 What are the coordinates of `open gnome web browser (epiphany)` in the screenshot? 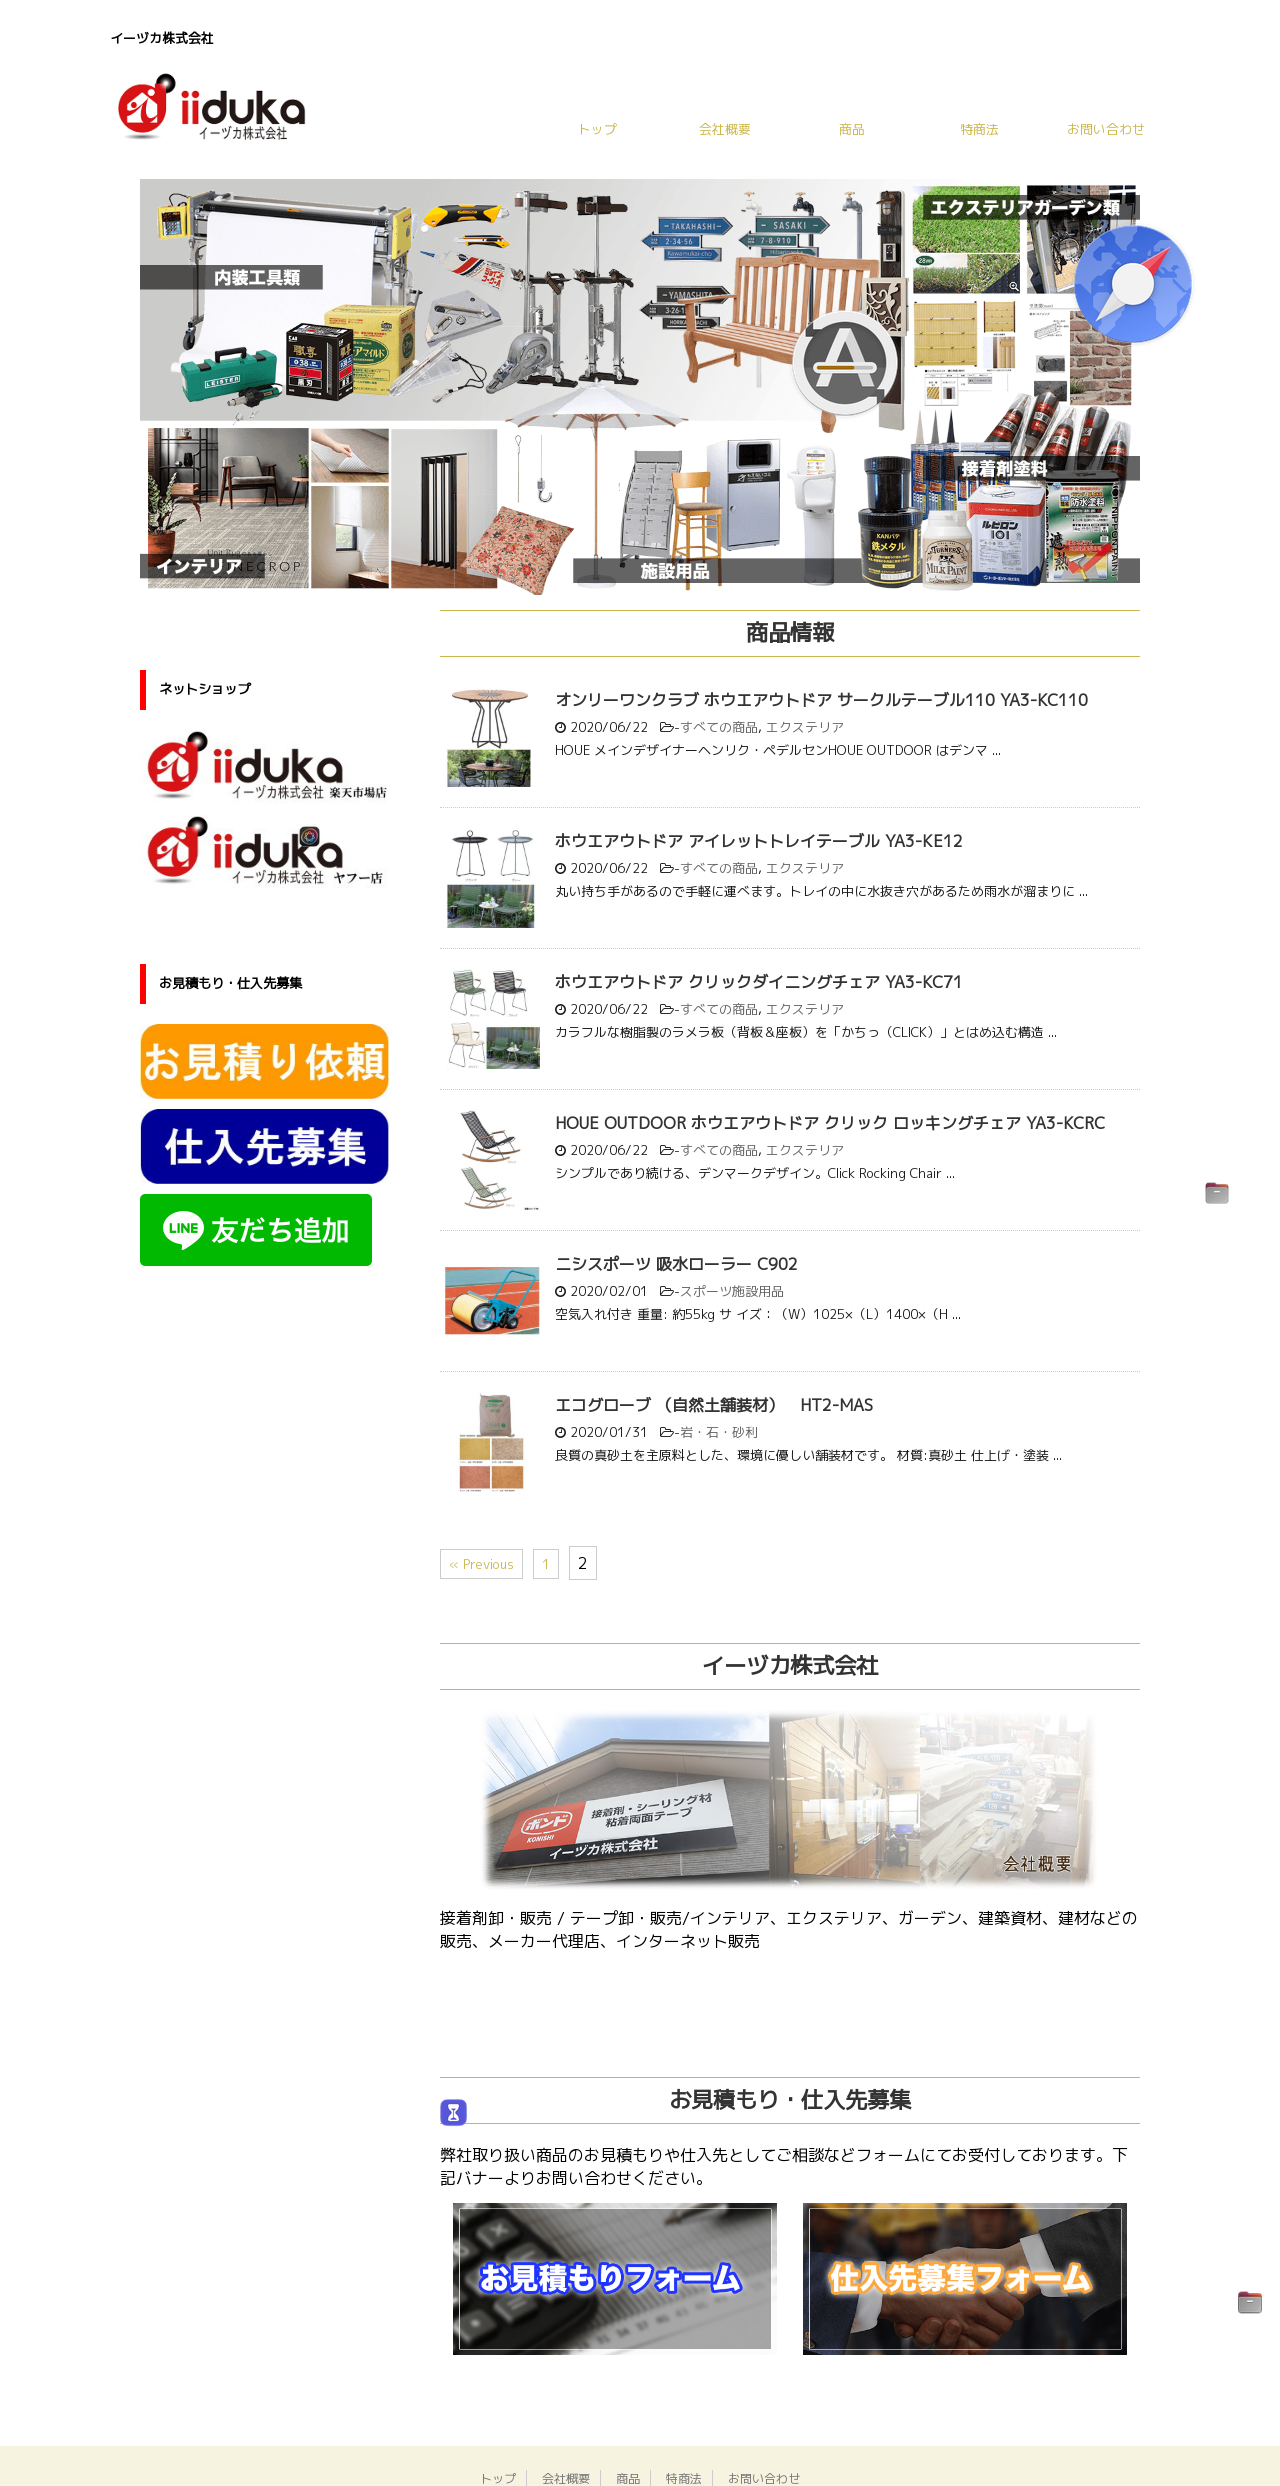 It's located at (1133, 284).